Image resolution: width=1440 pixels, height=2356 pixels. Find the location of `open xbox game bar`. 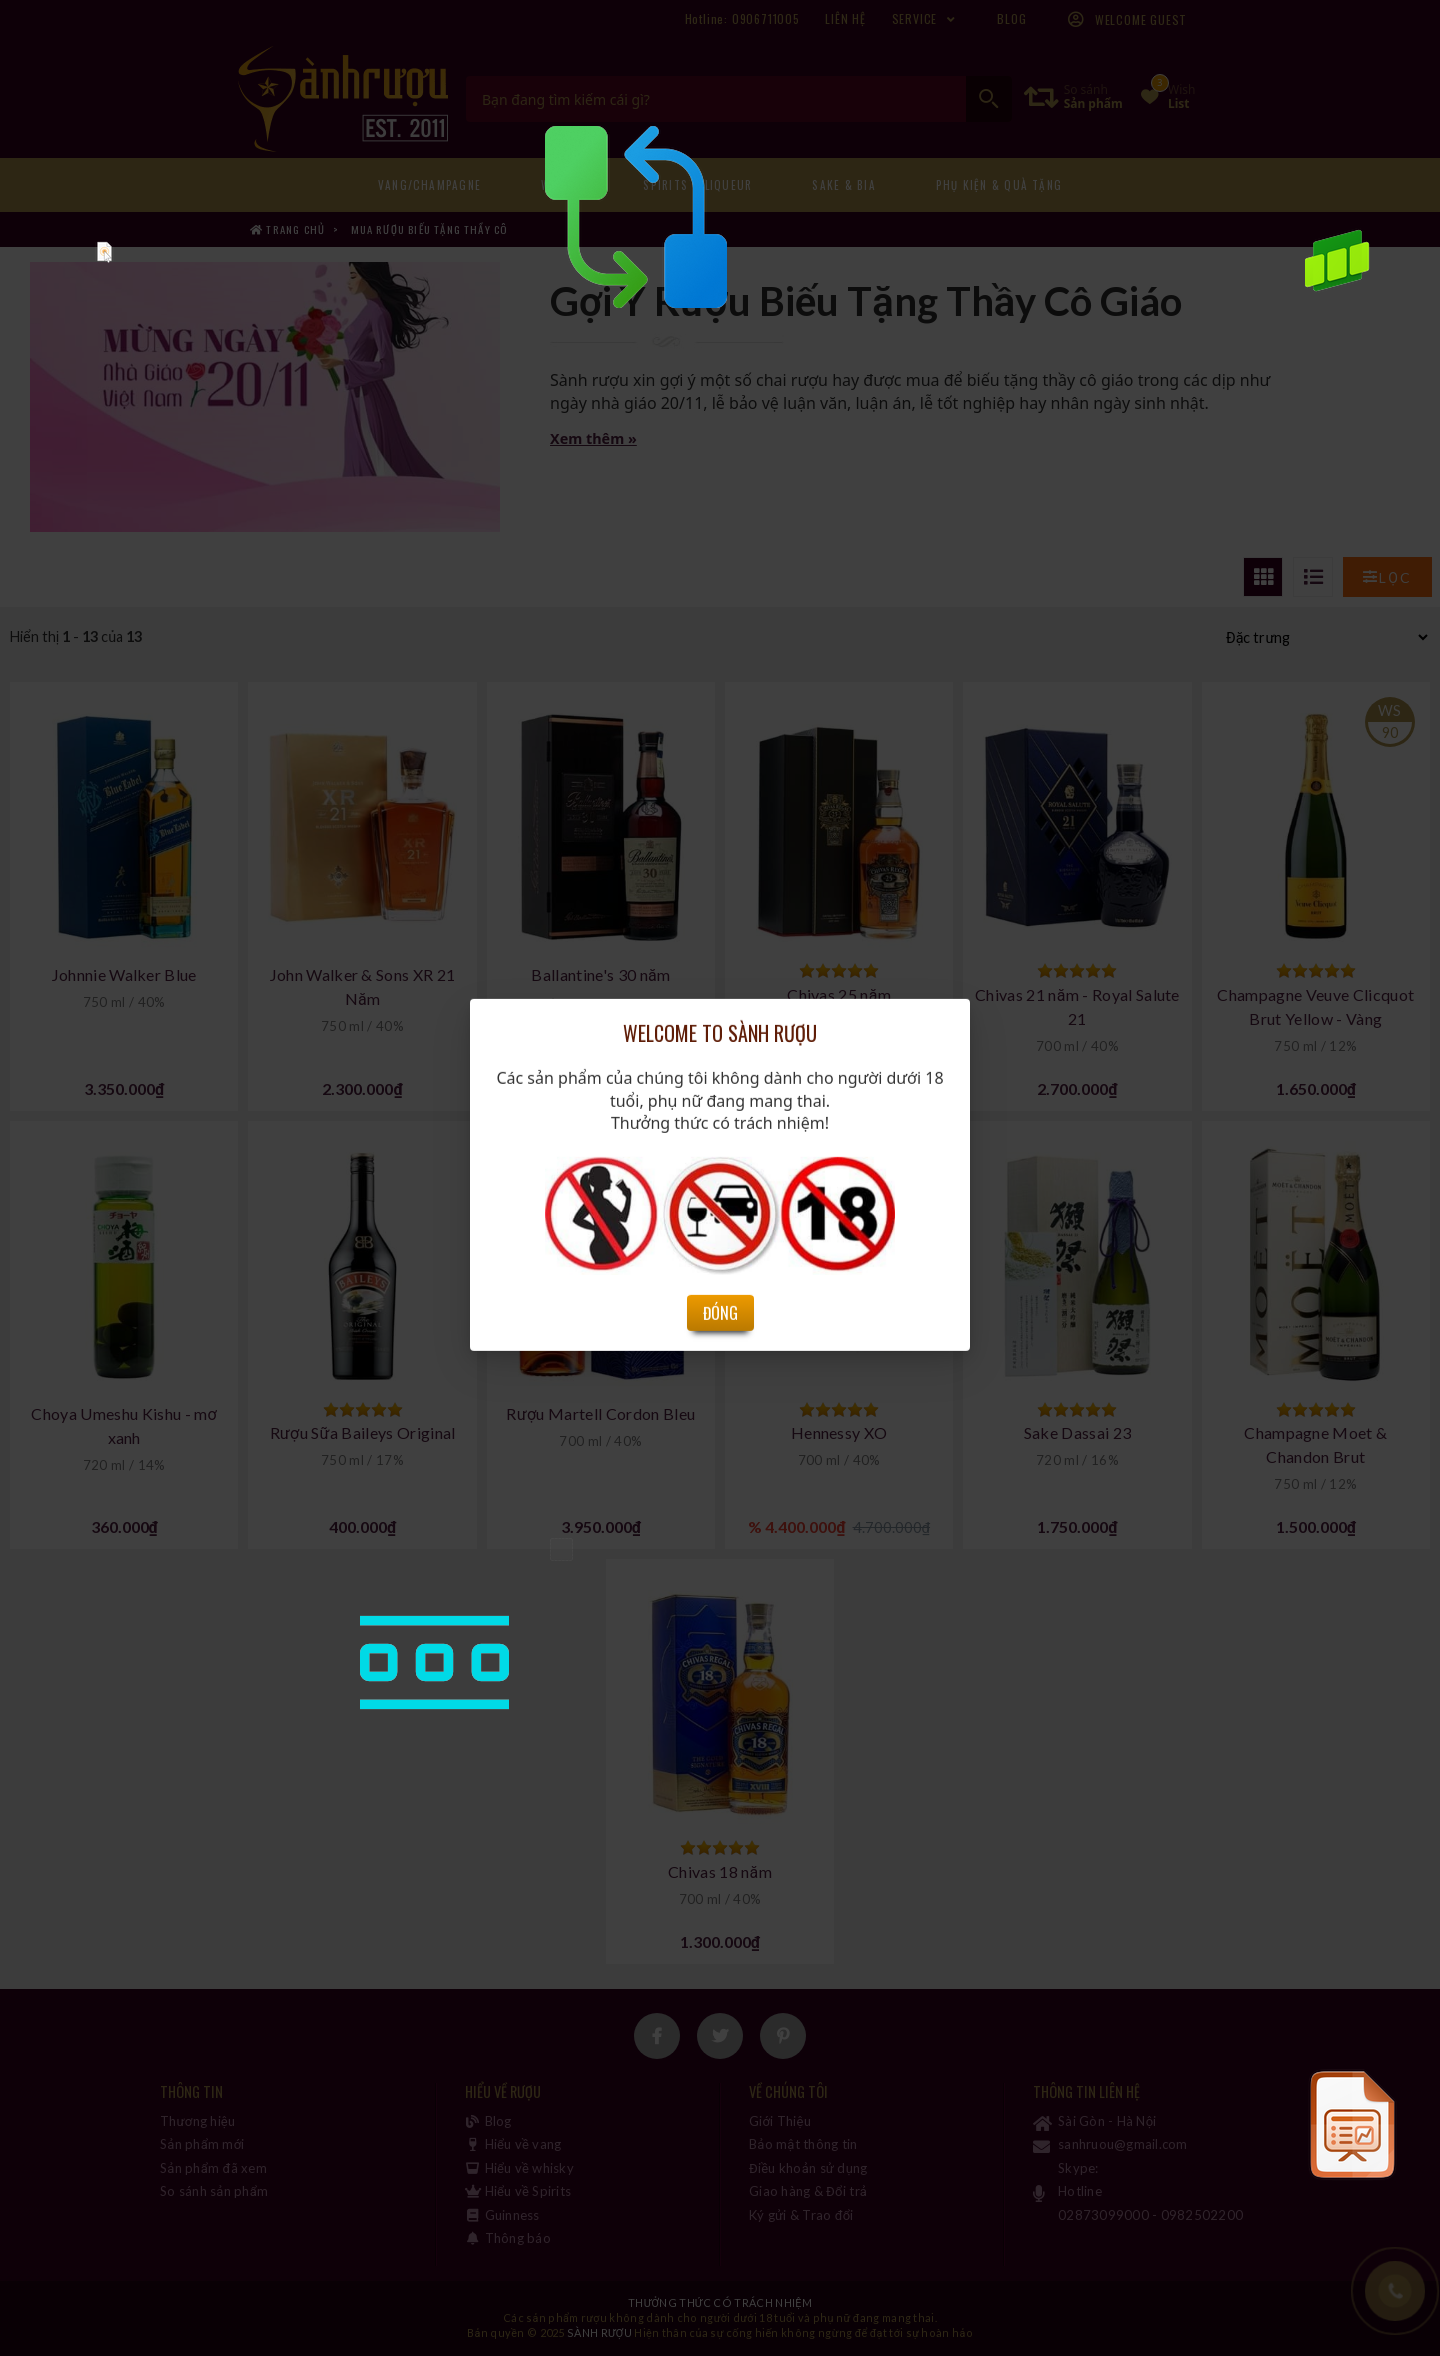

open xbox game bar is located at coordinates (1337, 260).